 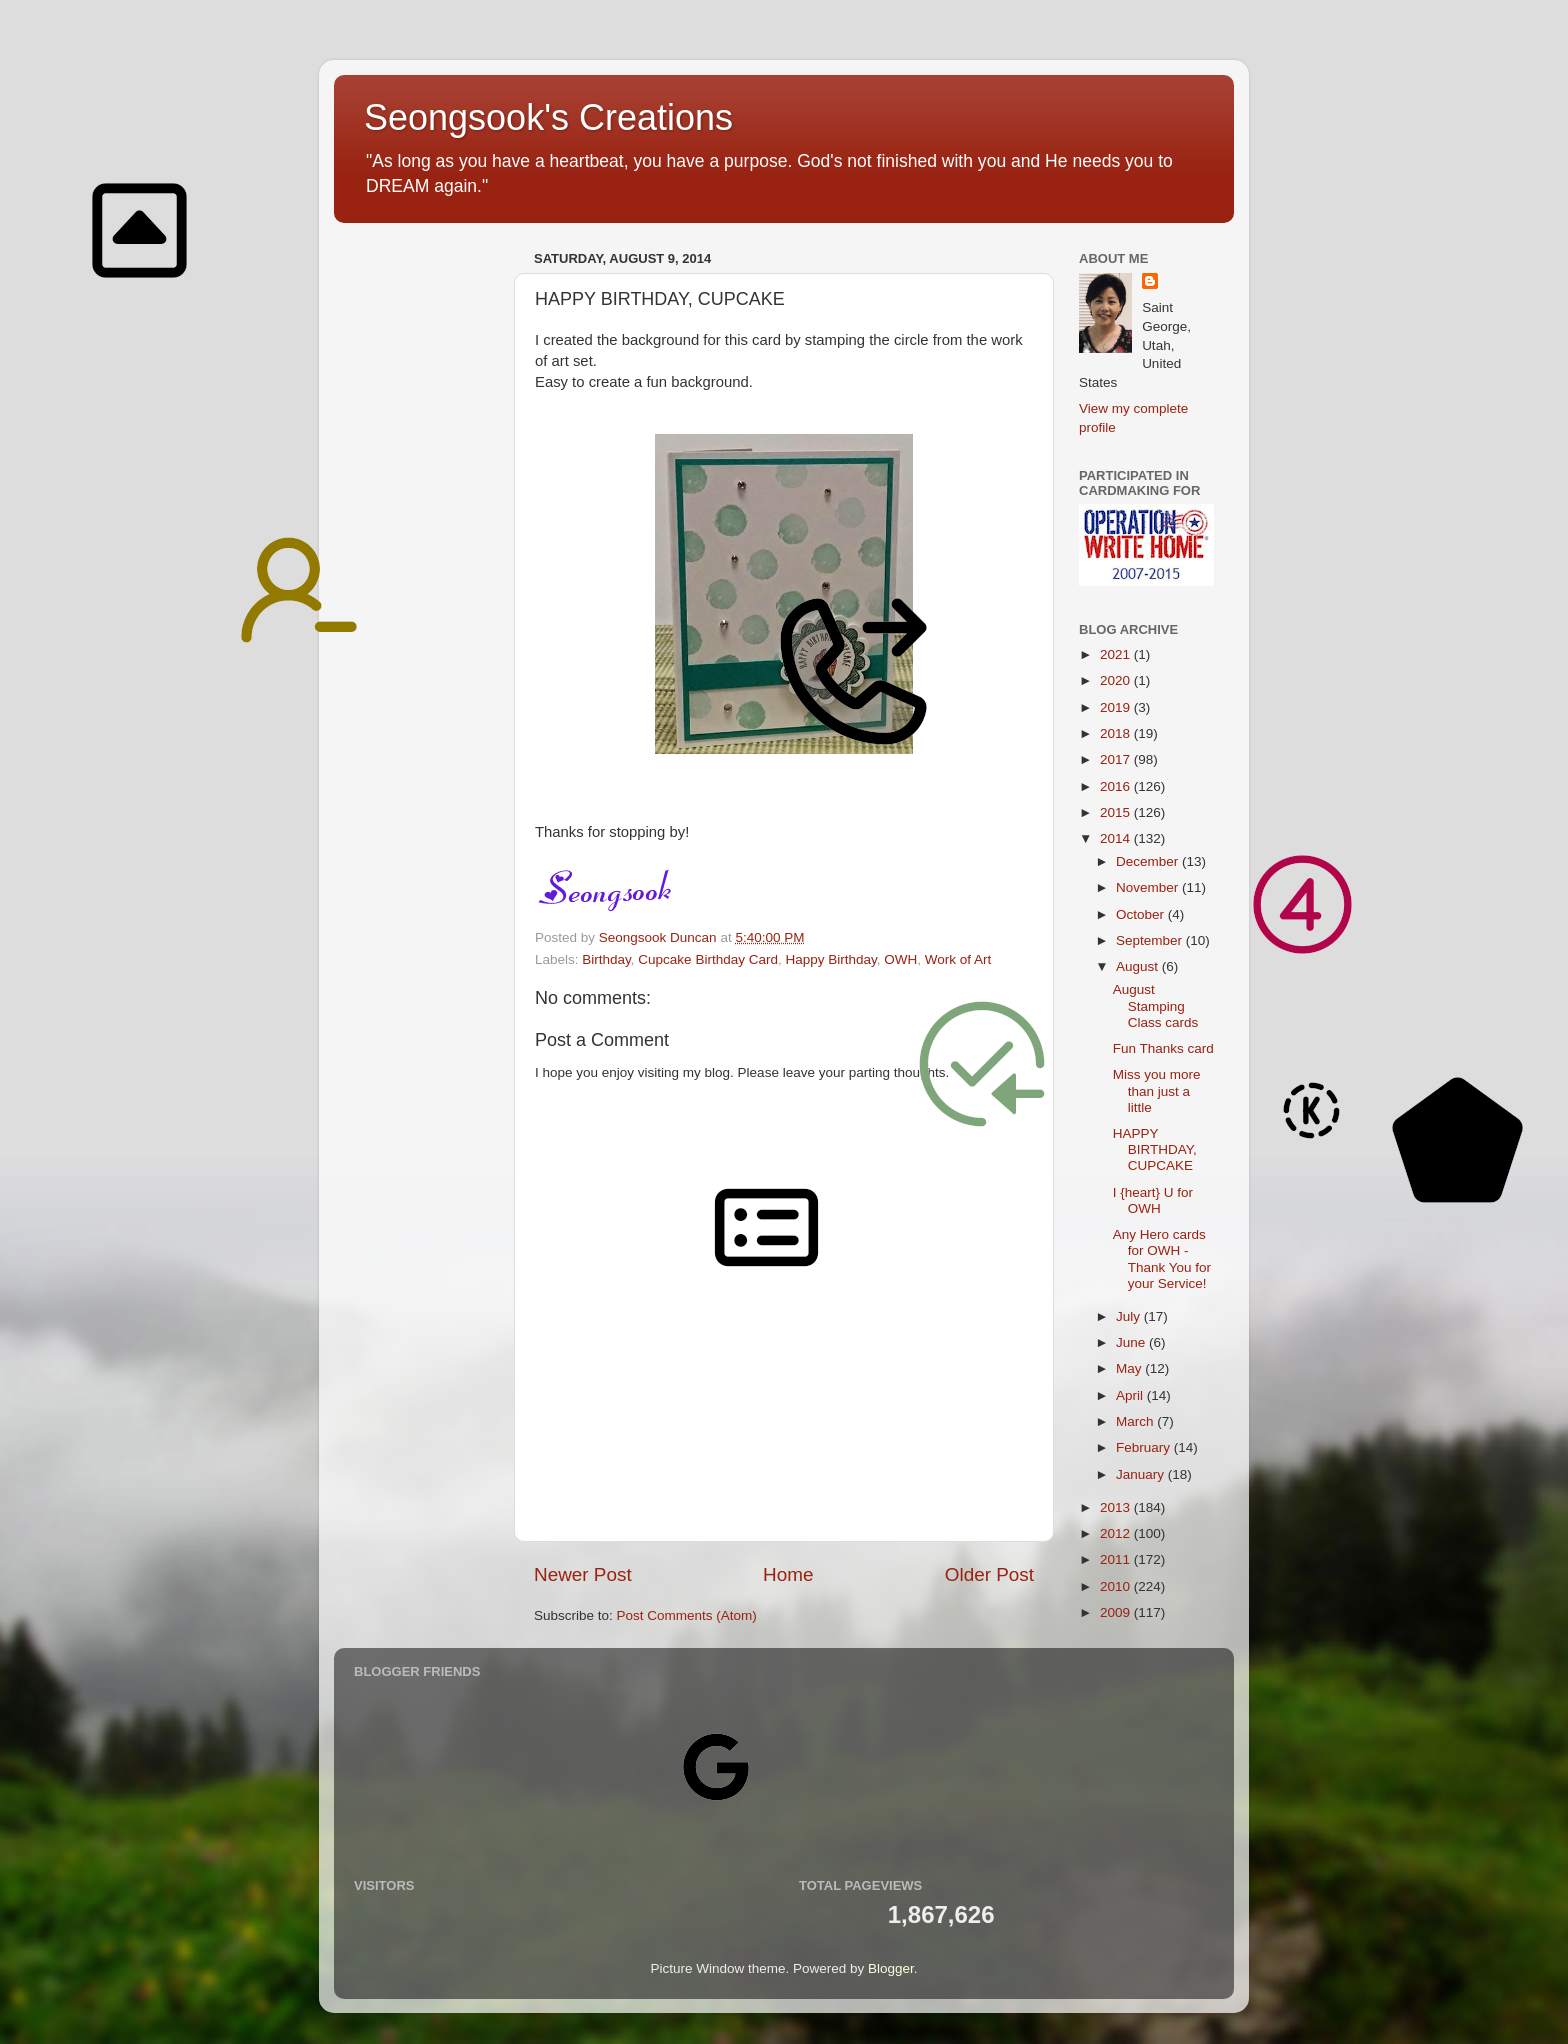 I want to click on view list items or menu options, so click(x=766, y=1227).